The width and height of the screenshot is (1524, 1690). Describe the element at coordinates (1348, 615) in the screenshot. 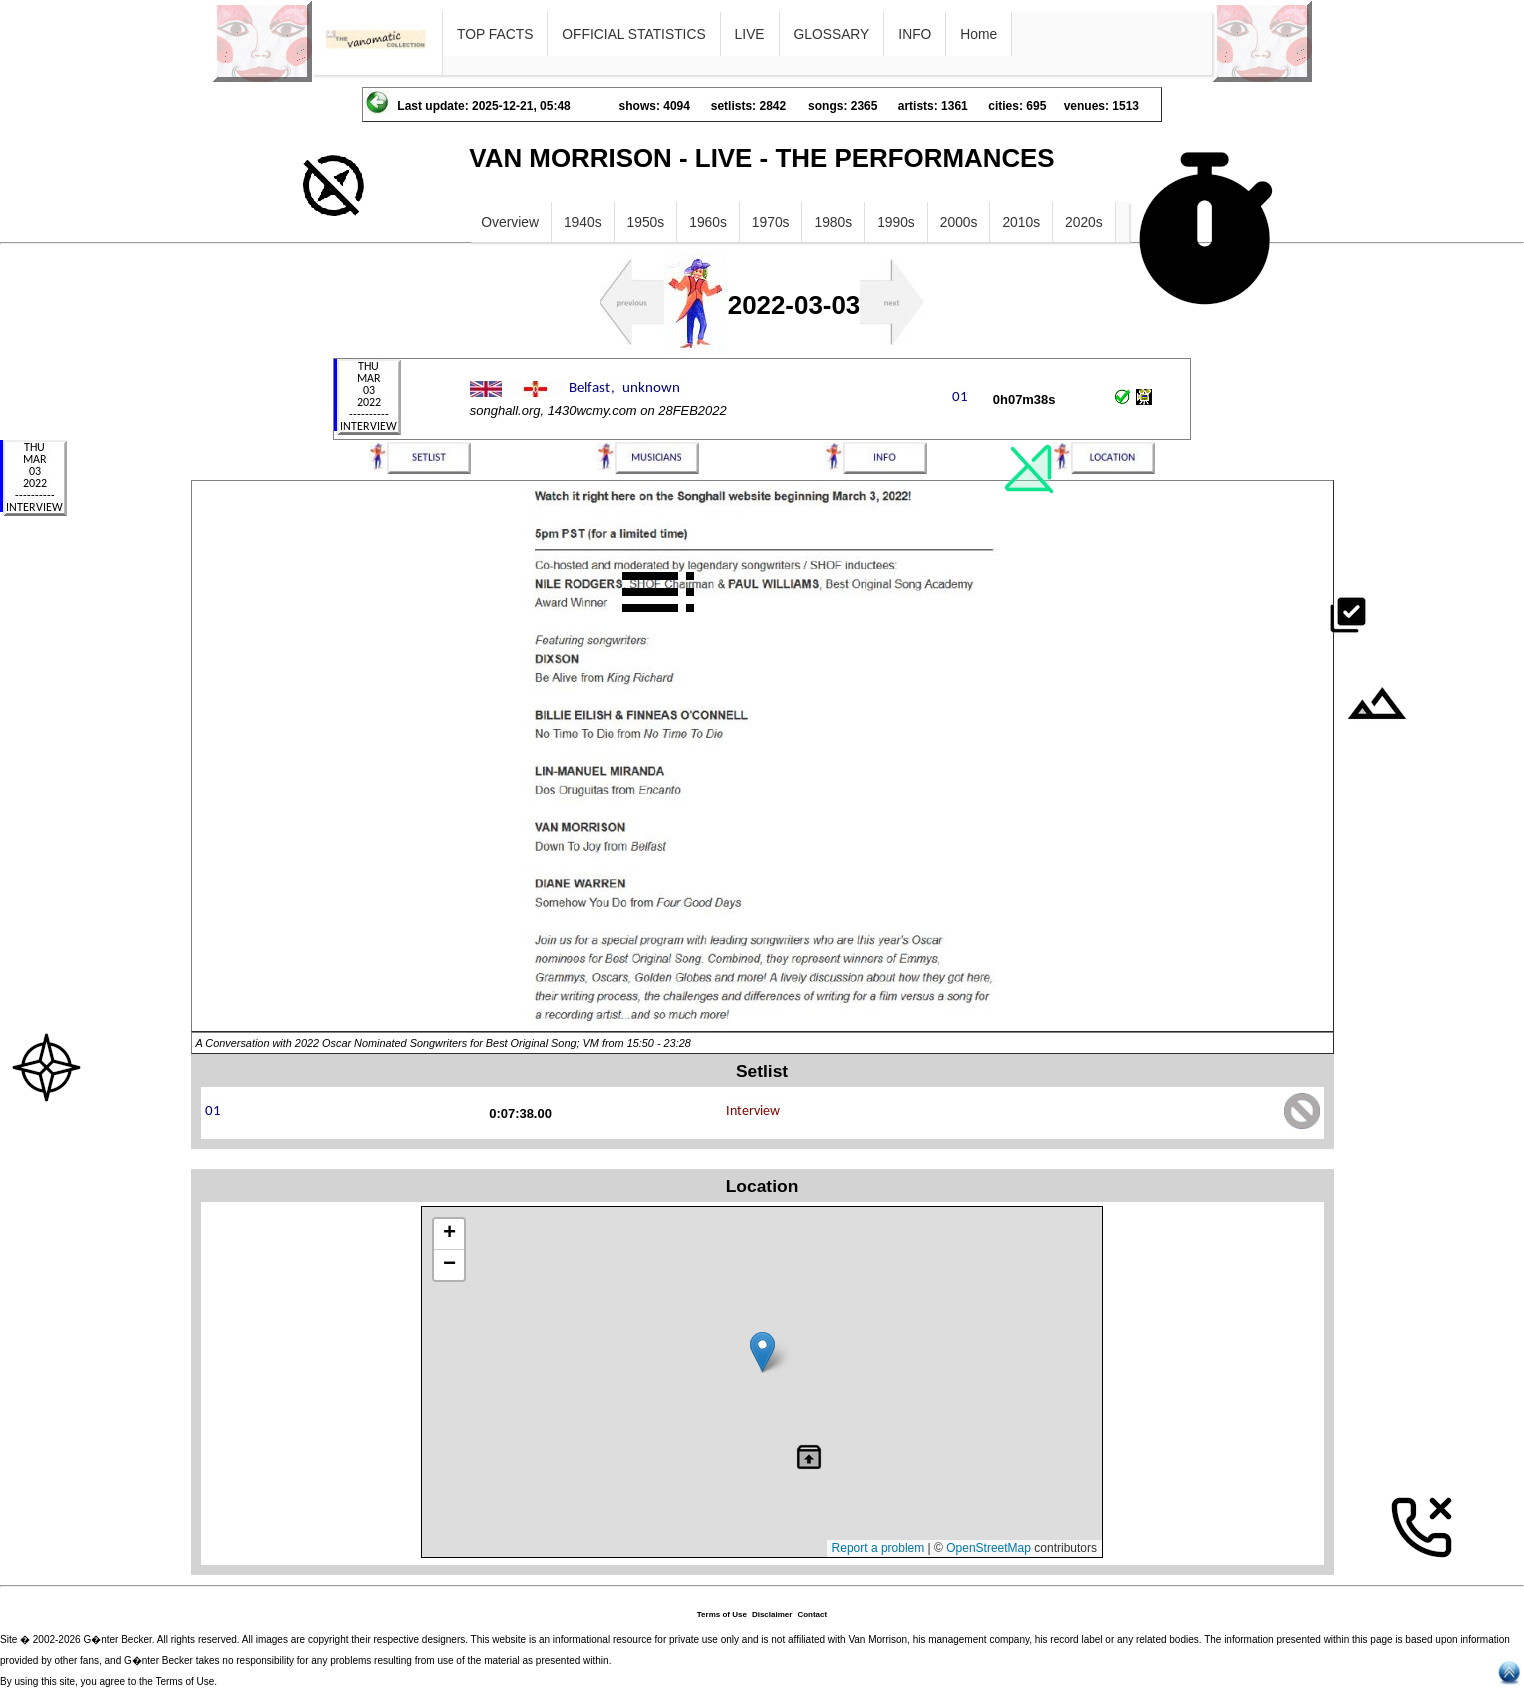

I see `item successfully added to library` at that location.